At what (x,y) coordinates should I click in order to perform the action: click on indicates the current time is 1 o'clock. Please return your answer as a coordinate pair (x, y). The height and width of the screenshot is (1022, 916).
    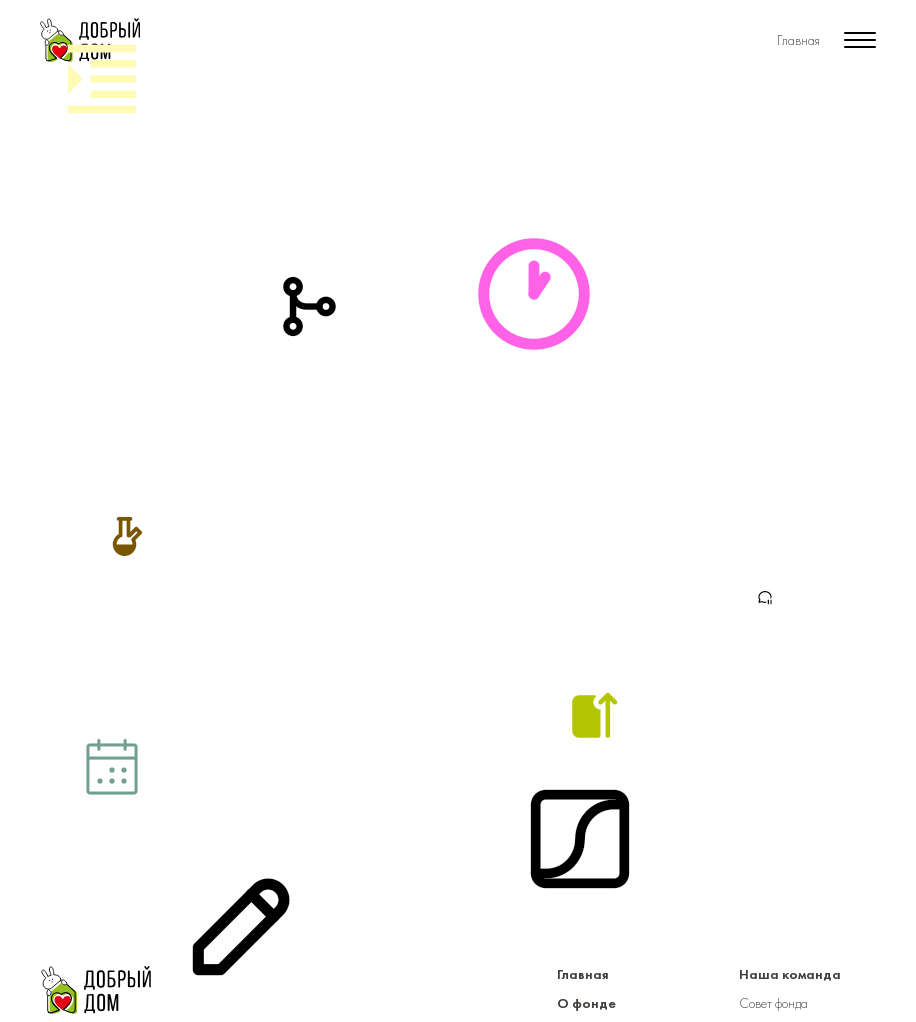
    Looking at the image, I should click on (534, 294).